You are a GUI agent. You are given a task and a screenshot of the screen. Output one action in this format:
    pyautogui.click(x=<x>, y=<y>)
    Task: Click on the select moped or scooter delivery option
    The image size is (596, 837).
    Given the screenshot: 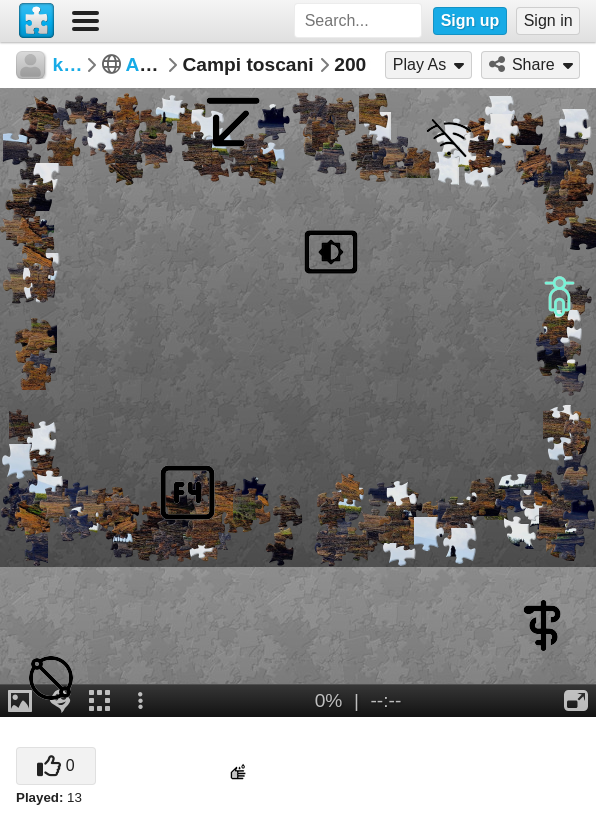 What is the action you would take?
    pyautogui.click(x=559, y=296)
    